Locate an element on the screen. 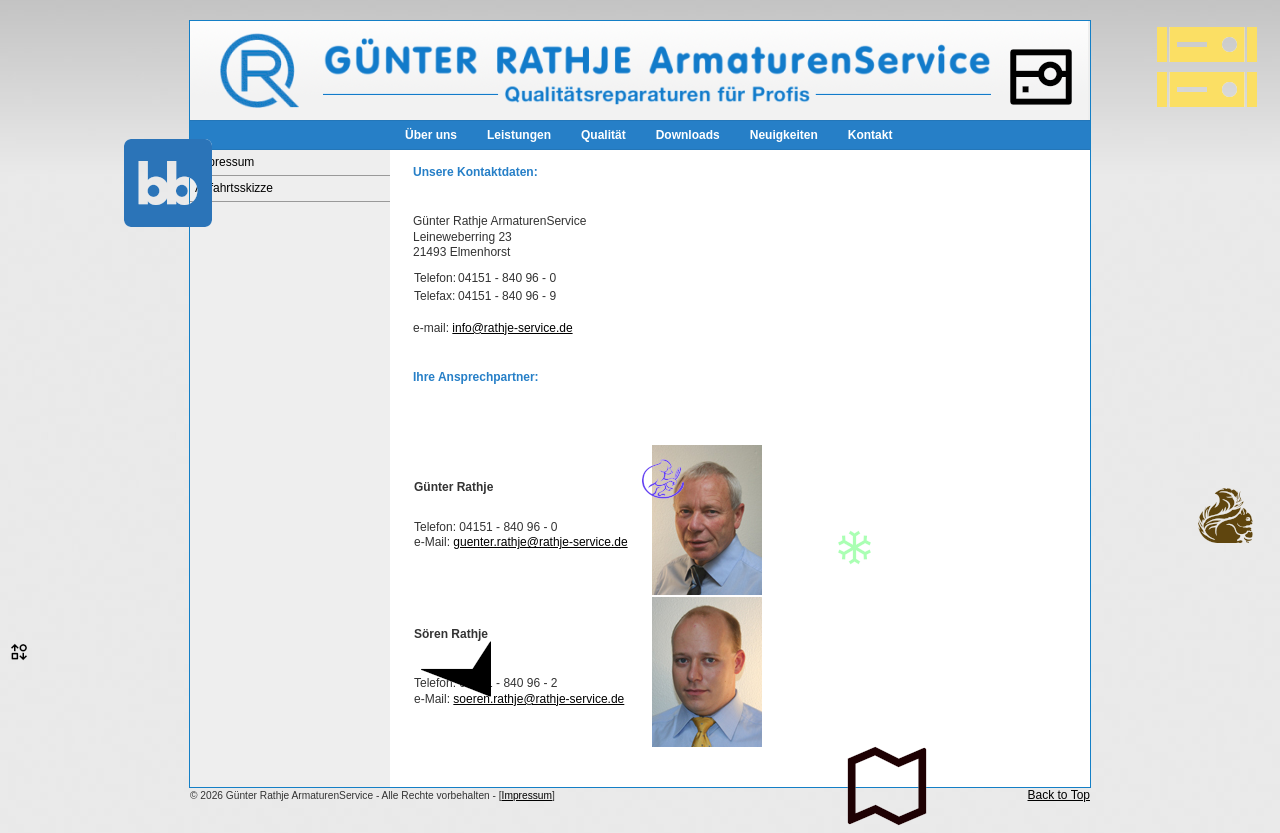  budibase app or service logo is located at coordinates (168, 183).